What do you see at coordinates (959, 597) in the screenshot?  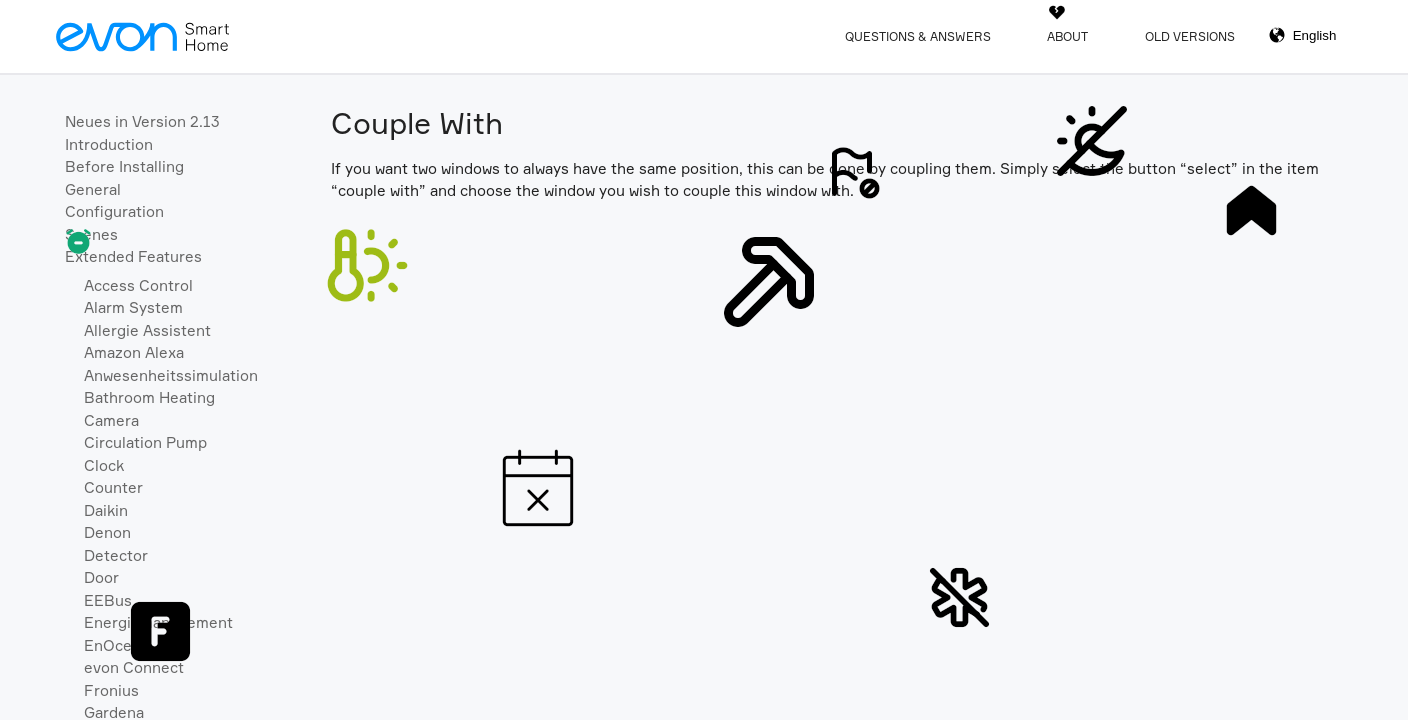 I see `medical services unavailable` at bounding box center [959, 597].